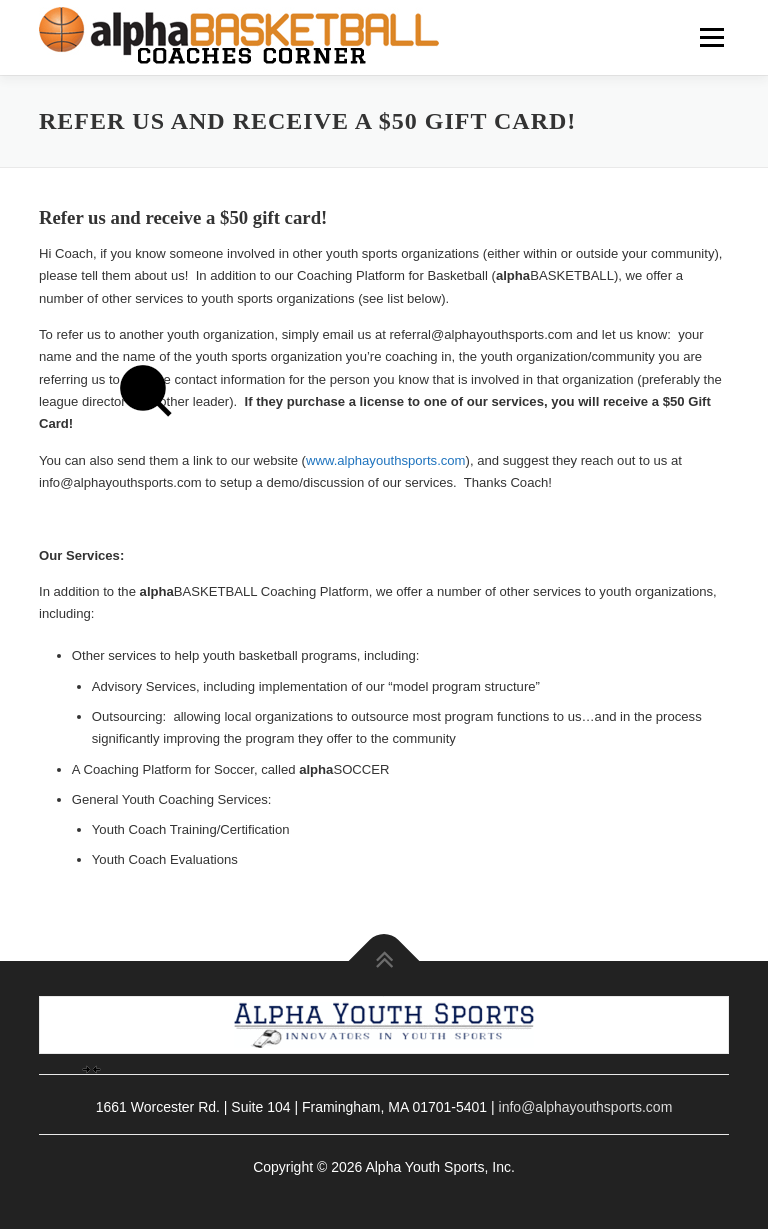 The height and width of the screenshot is (1229, 768). What do you see at coordinates (91, 1069) in the screenshot?
I see `collapse or minimize a panel horizontally` at bounding box center [91, 1069].